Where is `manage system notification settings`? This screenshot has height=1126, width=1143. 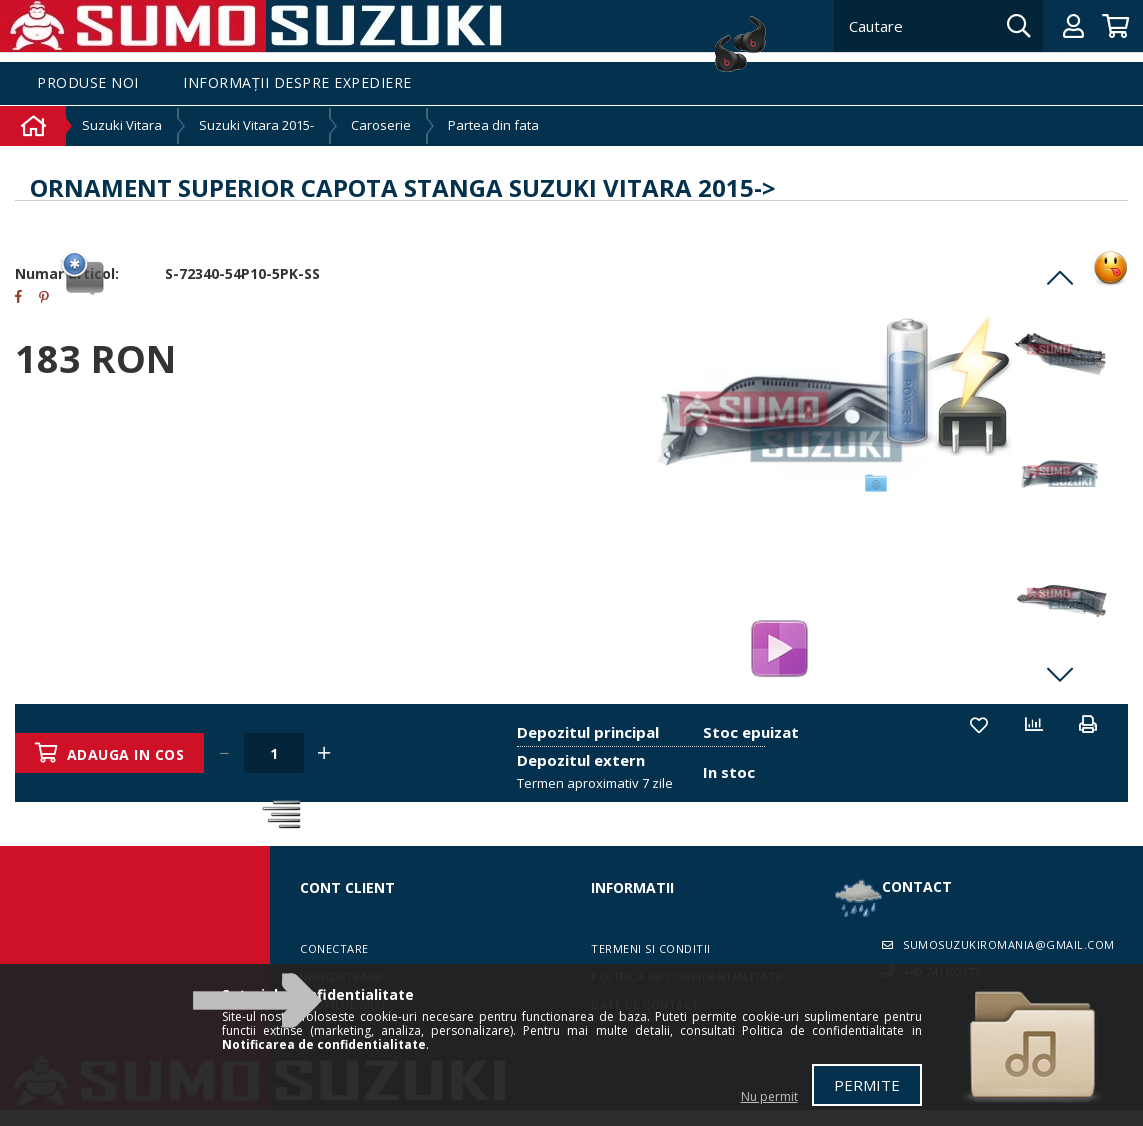
manage system notification settings is located at coordinates (83, 272).